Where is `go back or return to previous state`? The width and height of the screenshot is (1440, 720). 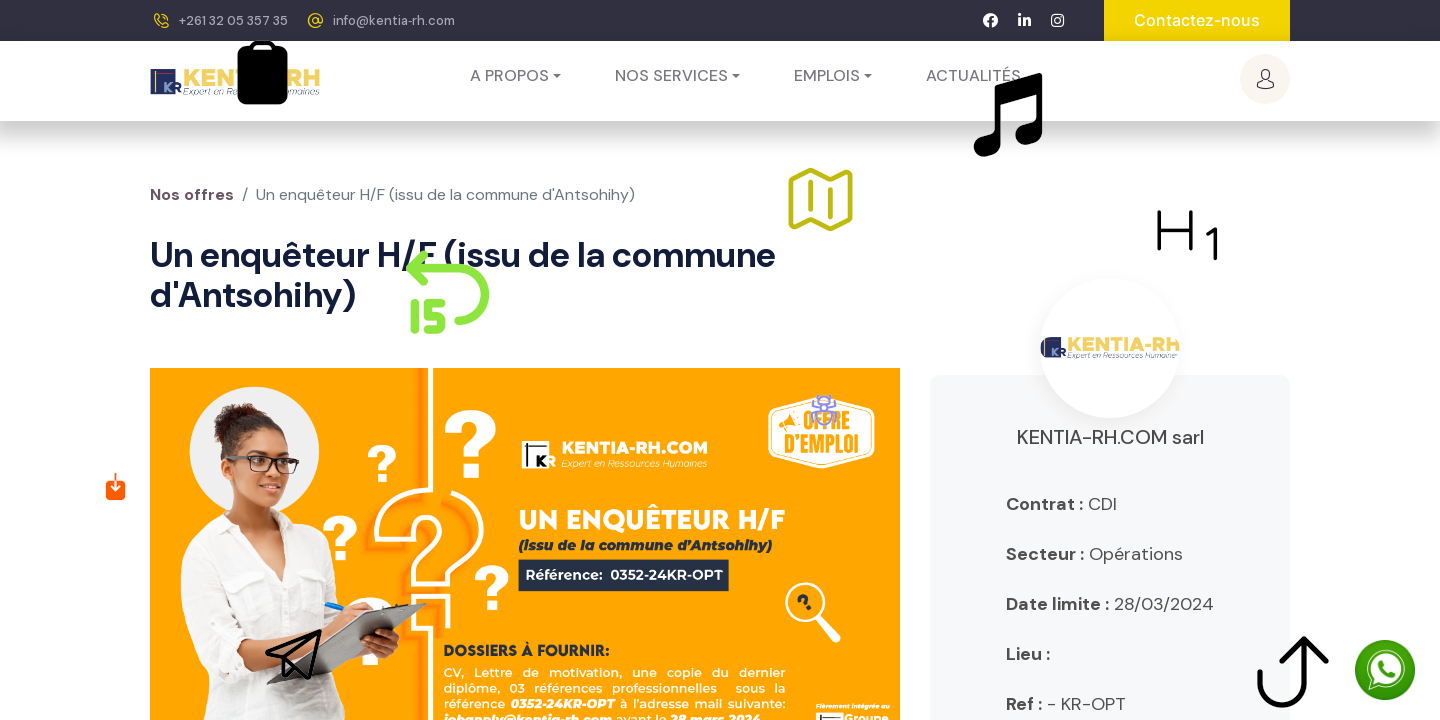 go back or return to previous state is located at coordinates (1293, 672).